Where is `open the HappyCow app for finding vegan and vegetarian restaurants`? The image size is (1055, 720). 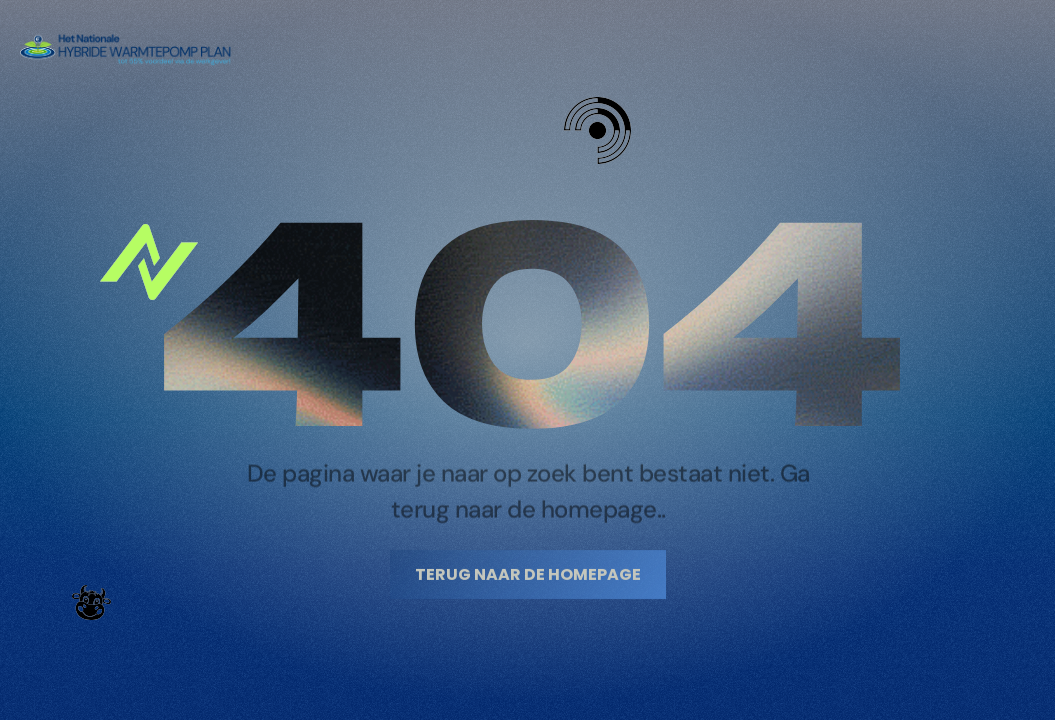
open the HappyCow app for finding vegan and vegetarian restaurants is located at coordinates (91, 602).